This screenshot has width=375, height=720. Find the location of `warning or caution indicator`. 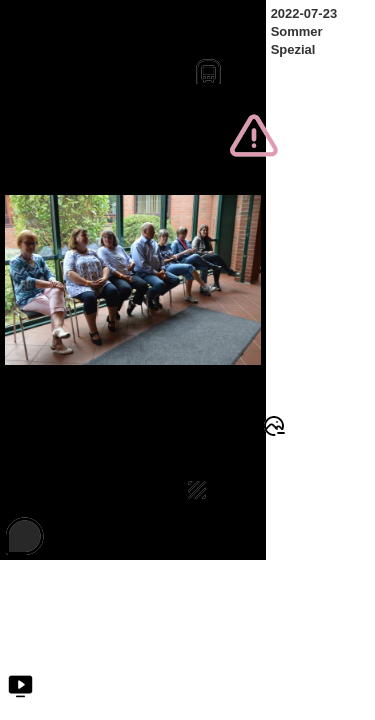

warning or caution indicator is located at coordinates (254, 137).